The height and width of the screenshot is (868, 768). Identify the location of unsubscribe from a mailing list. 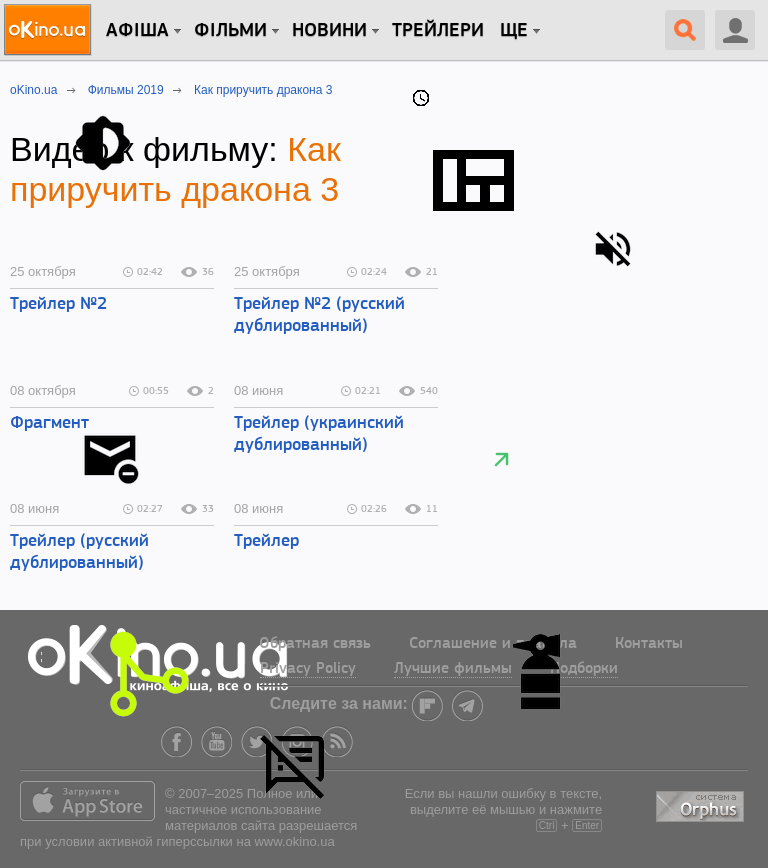
(110, 461).